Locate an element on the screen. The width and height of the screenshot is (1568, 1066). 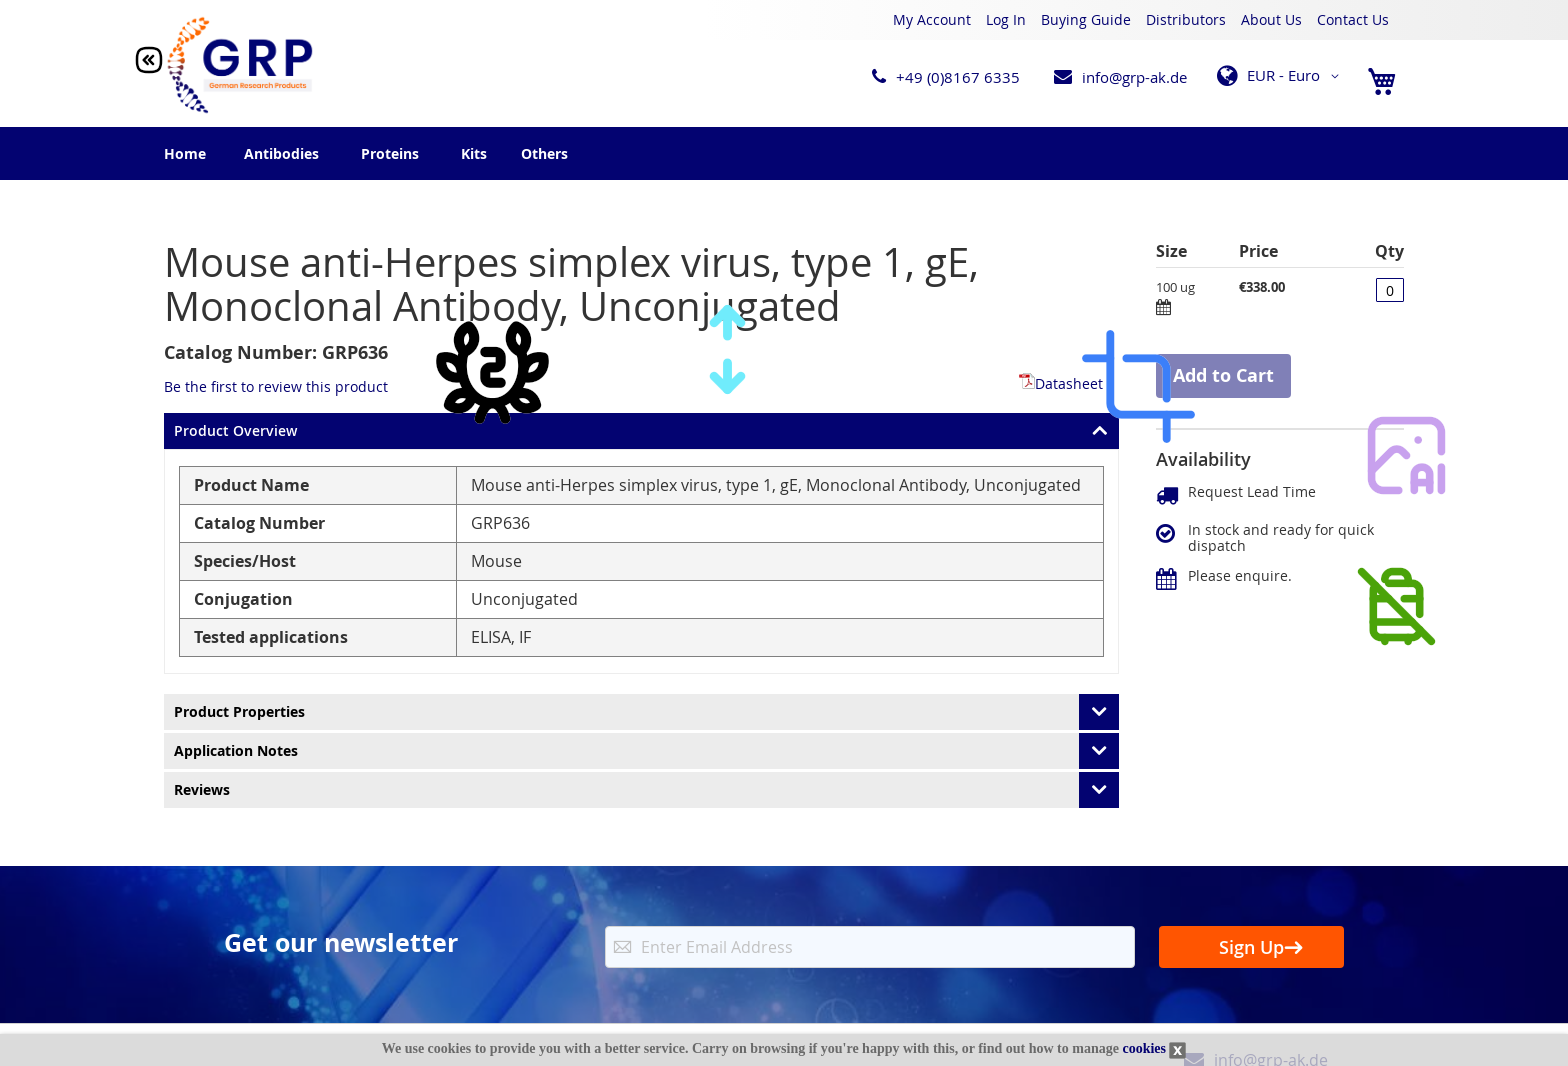
crop an image or photo is located at coordinates (1138, 386).